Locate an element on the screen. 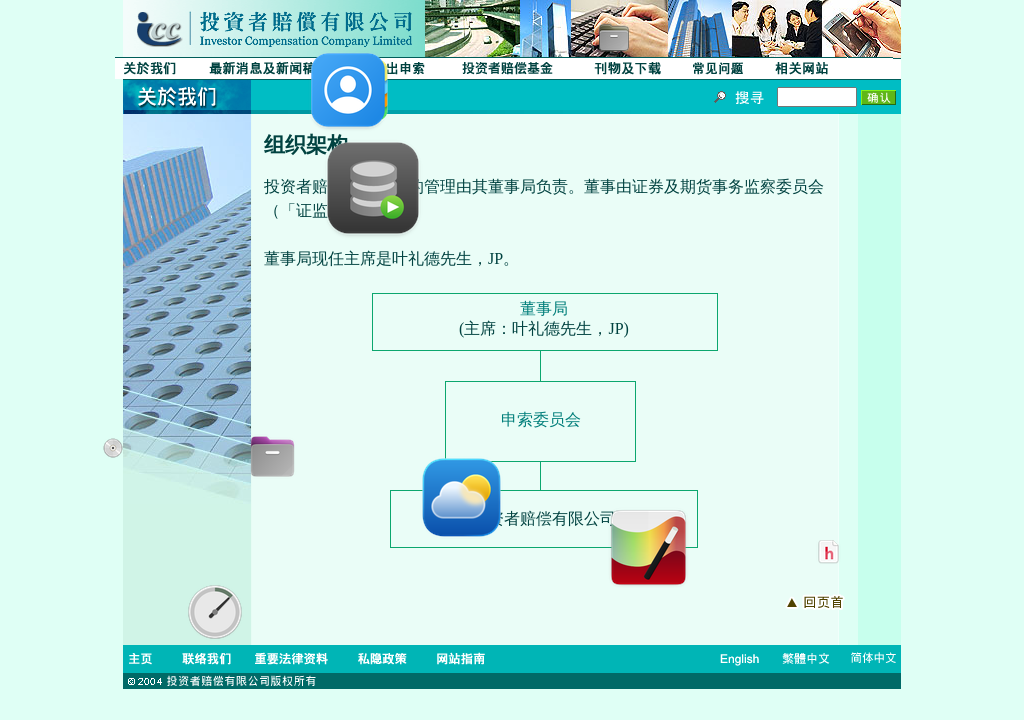 The image size is (1024, 720). access DVD drive or optical disc is located at coordinates (113, 448).